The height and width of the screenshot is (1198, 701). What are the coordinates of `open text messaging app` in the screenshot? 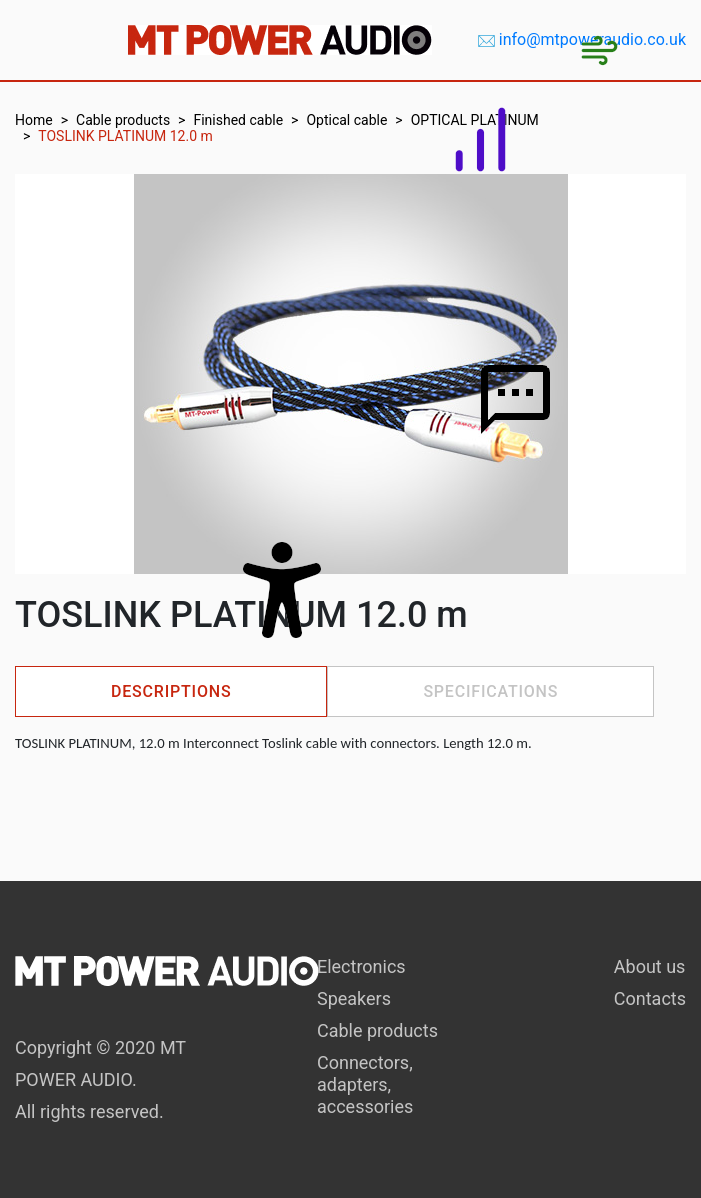 It's located at (515, 399).